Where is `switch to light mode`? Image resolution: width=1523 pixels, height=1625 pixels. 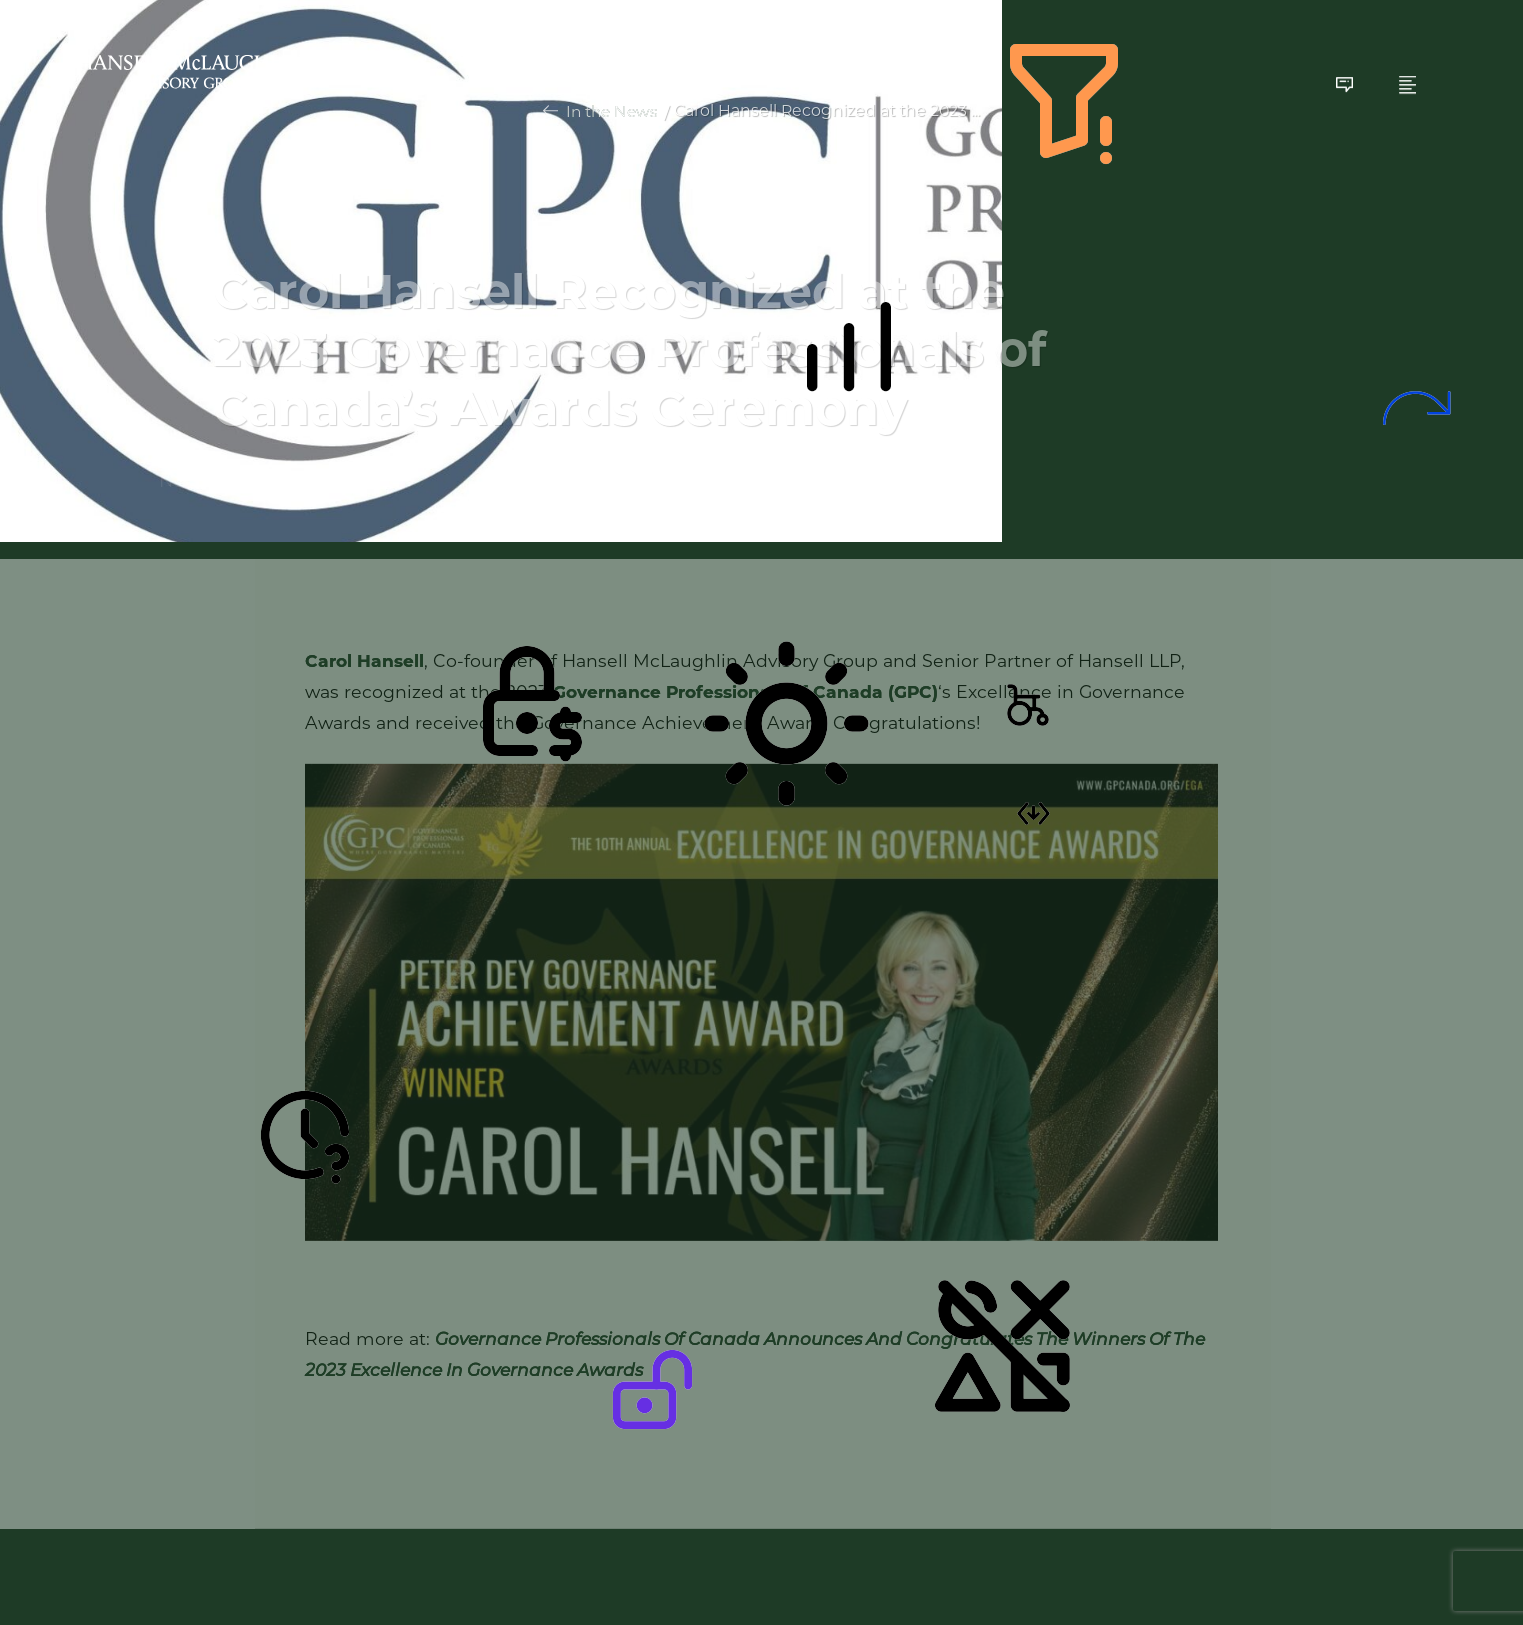
switch to light mode is located at coordinates (786, 723).